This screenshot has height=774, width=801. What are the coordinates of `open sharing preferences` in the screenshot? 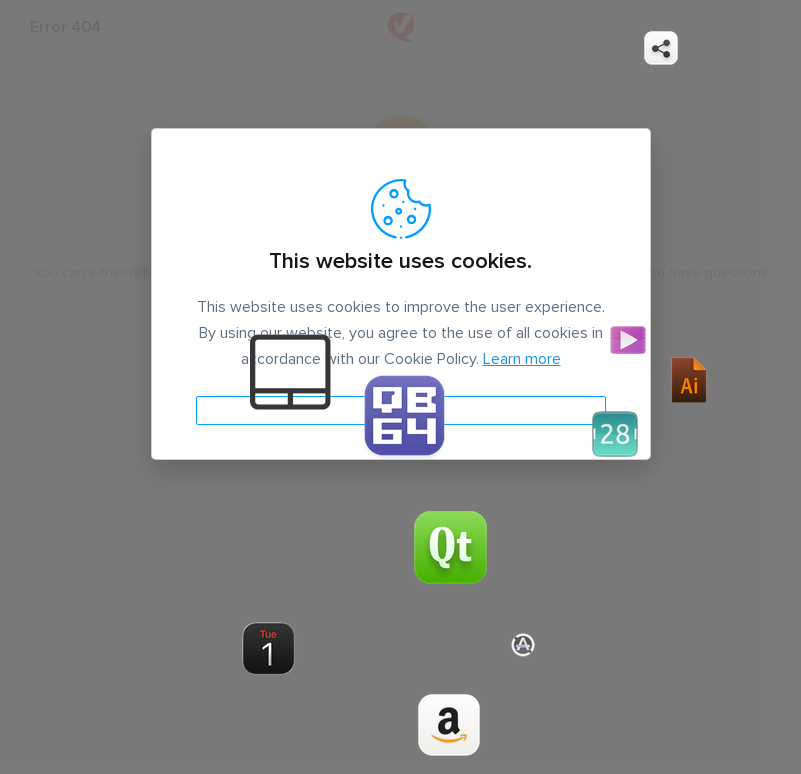 It's located at (661, 48).